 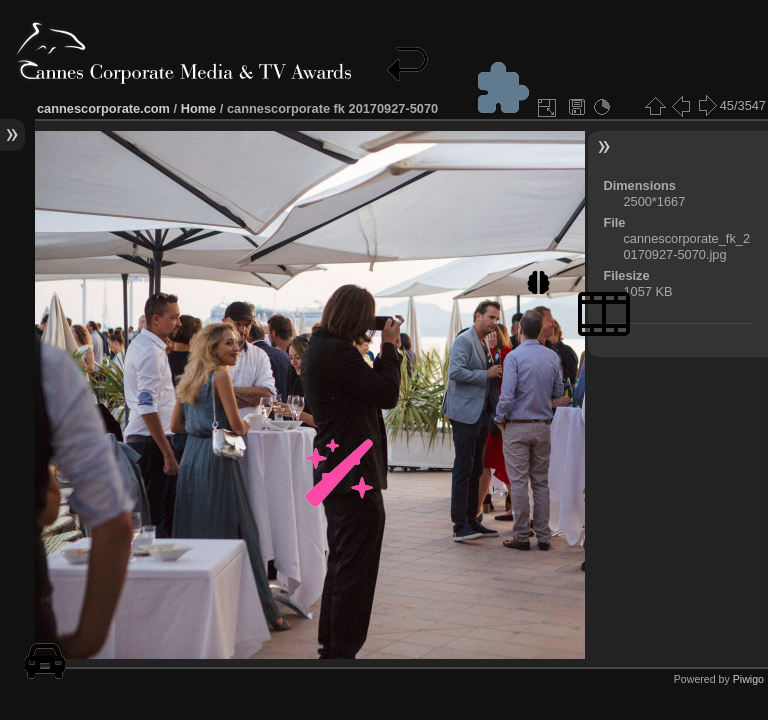 I want to click on browse video or movie content, so click(x=604, y=314).